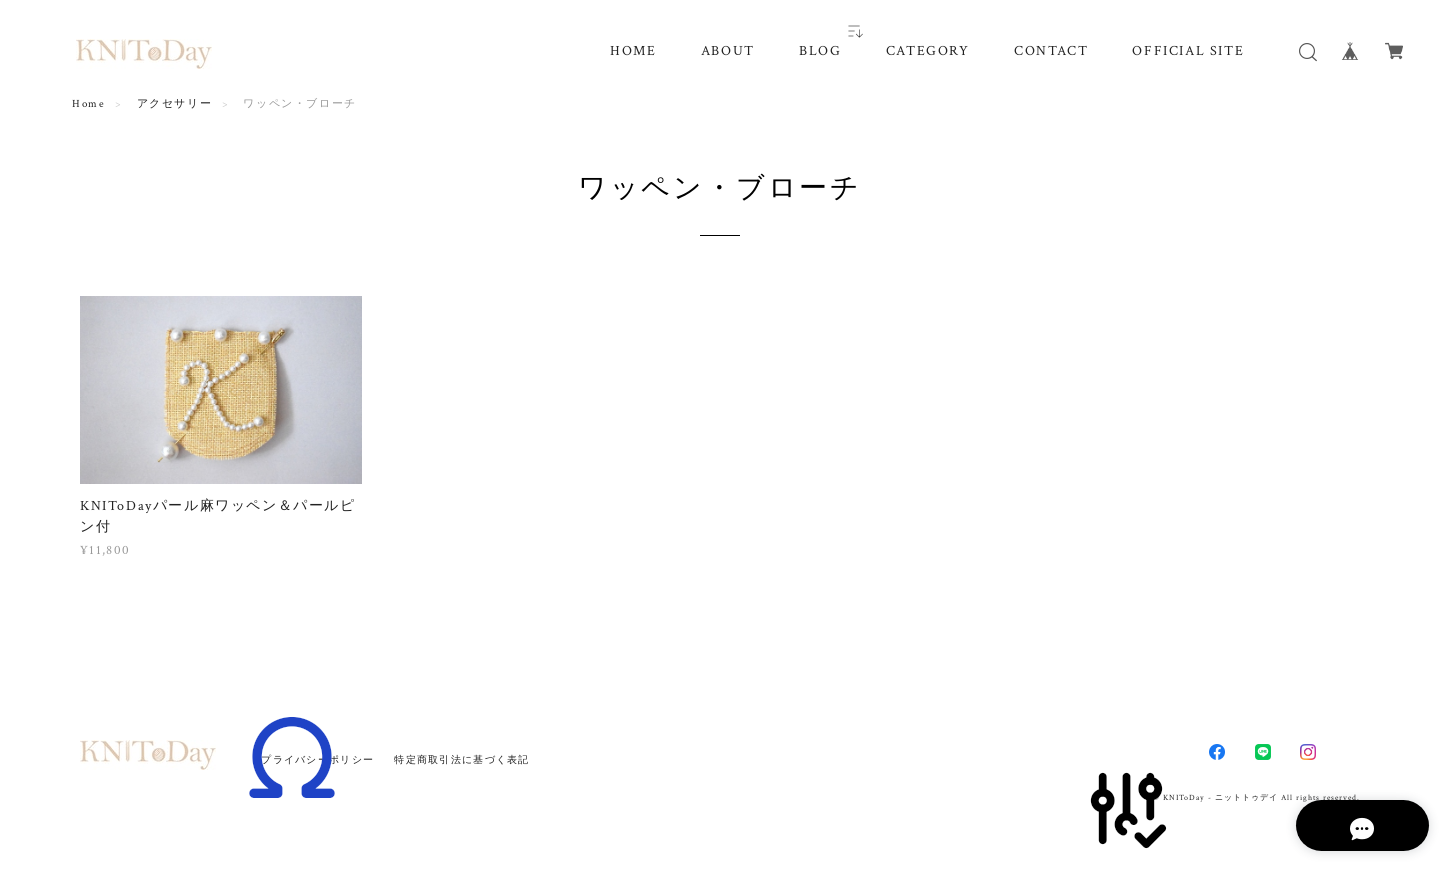  What do you see at coordinates (1126, 808) in the screenshot?
I see `settings saved successfully` at bounding box center [1126, 808].